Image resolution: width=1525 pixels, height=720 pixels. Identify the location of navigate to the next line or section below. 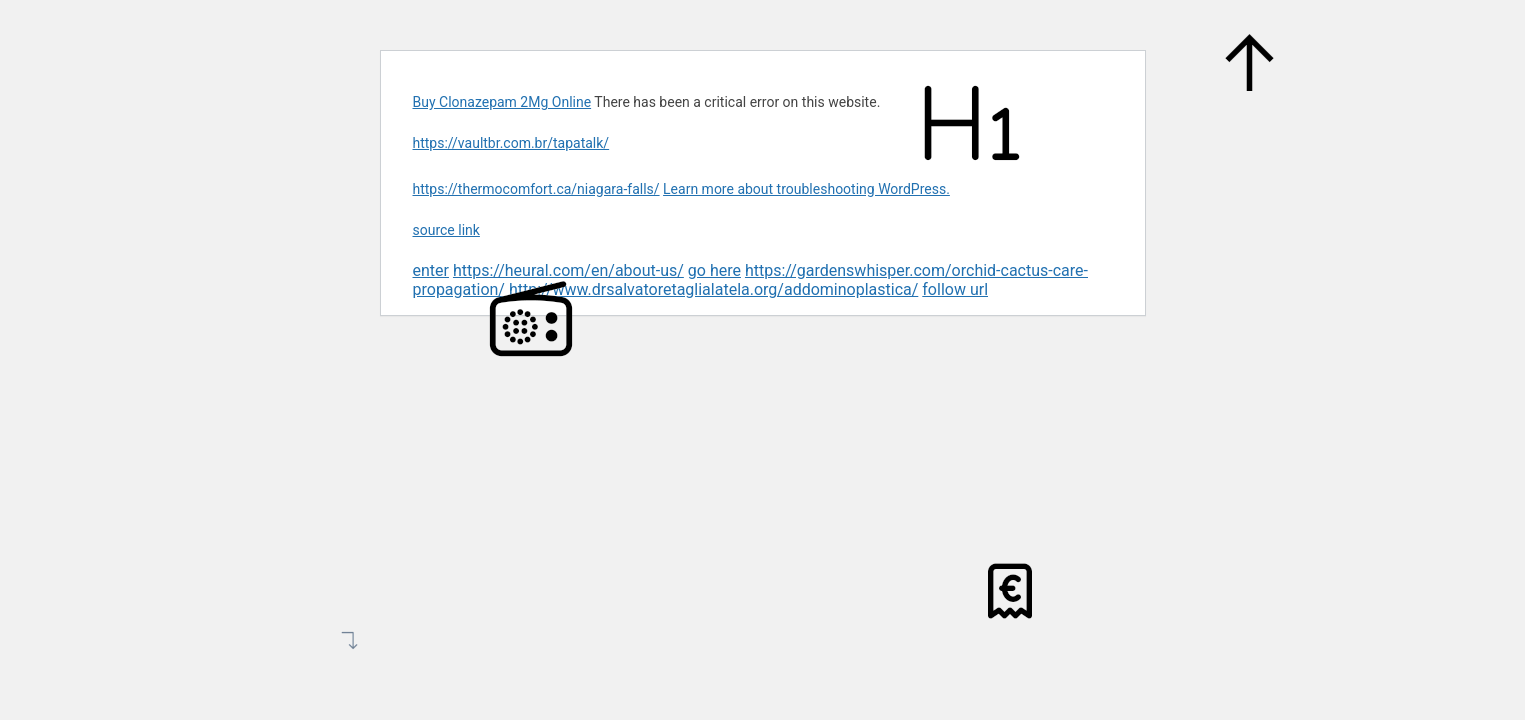
(349, 640).